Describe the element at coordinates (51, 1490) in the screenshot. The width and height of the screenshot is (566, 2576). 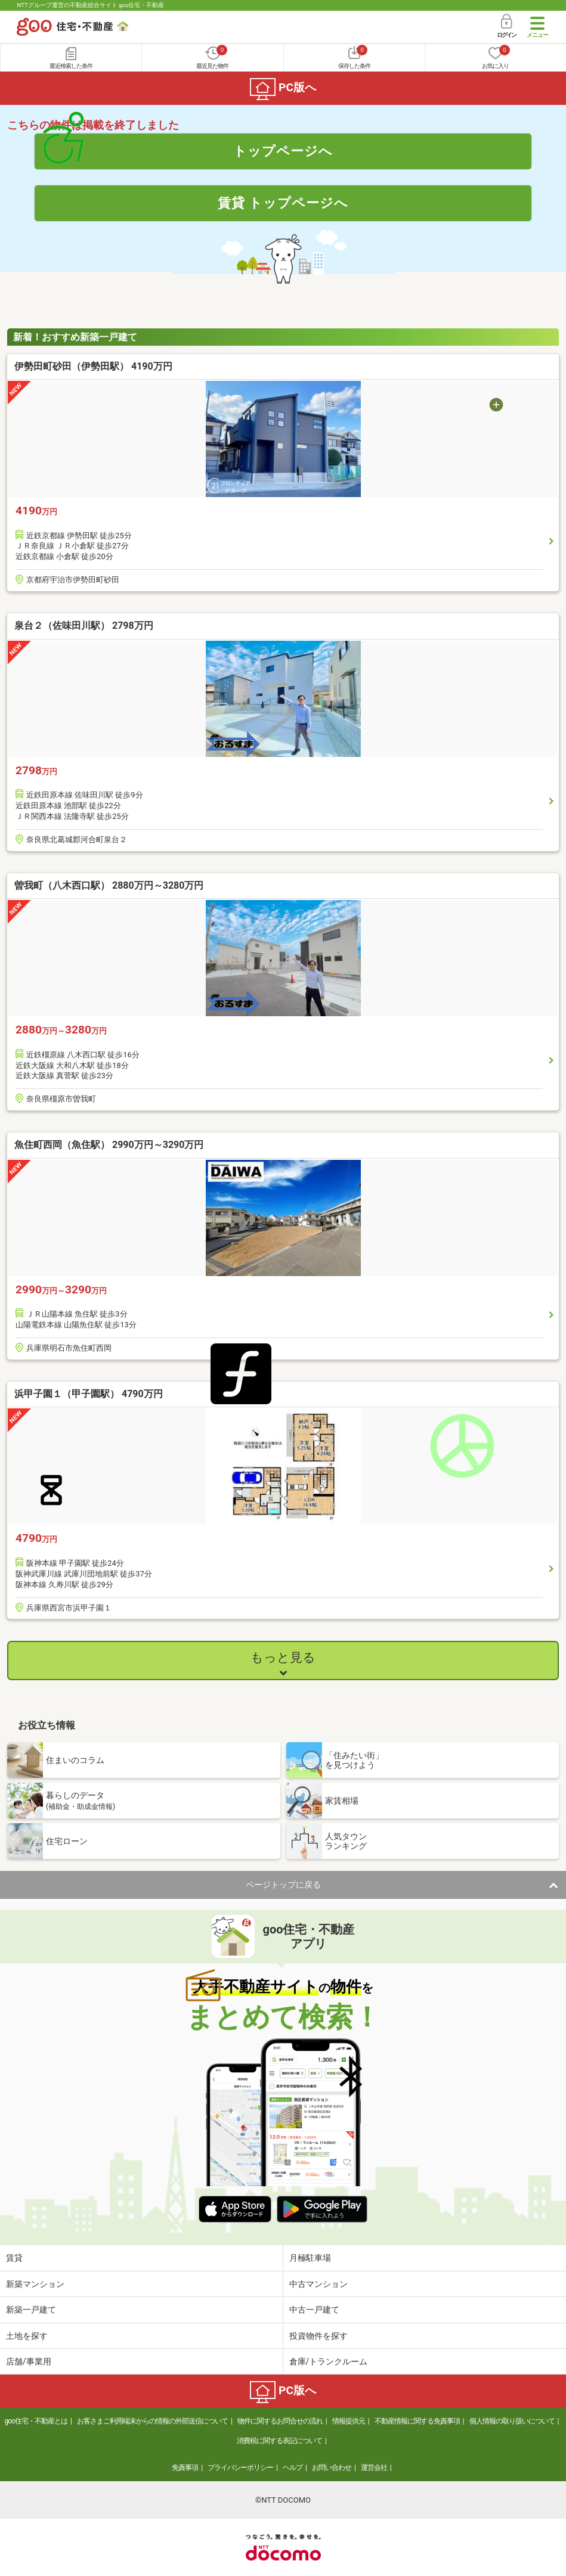
I see `indicates a process is in progress` at that location.